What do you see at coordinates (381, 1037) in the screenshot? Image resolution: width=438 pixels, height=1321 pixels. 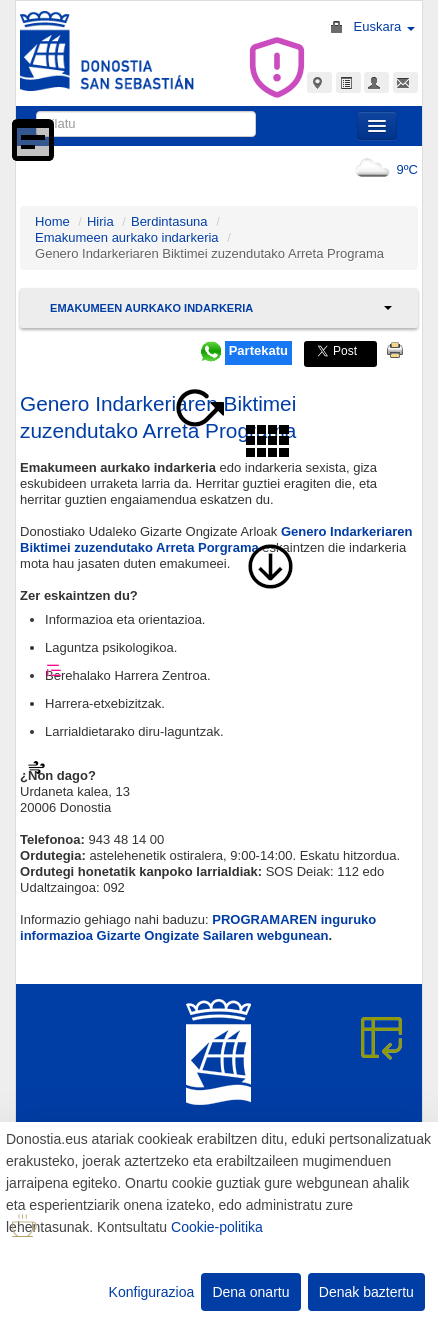 I see `pivot data by column in a table or spreadsheet` at bounding box center [381, 1037].